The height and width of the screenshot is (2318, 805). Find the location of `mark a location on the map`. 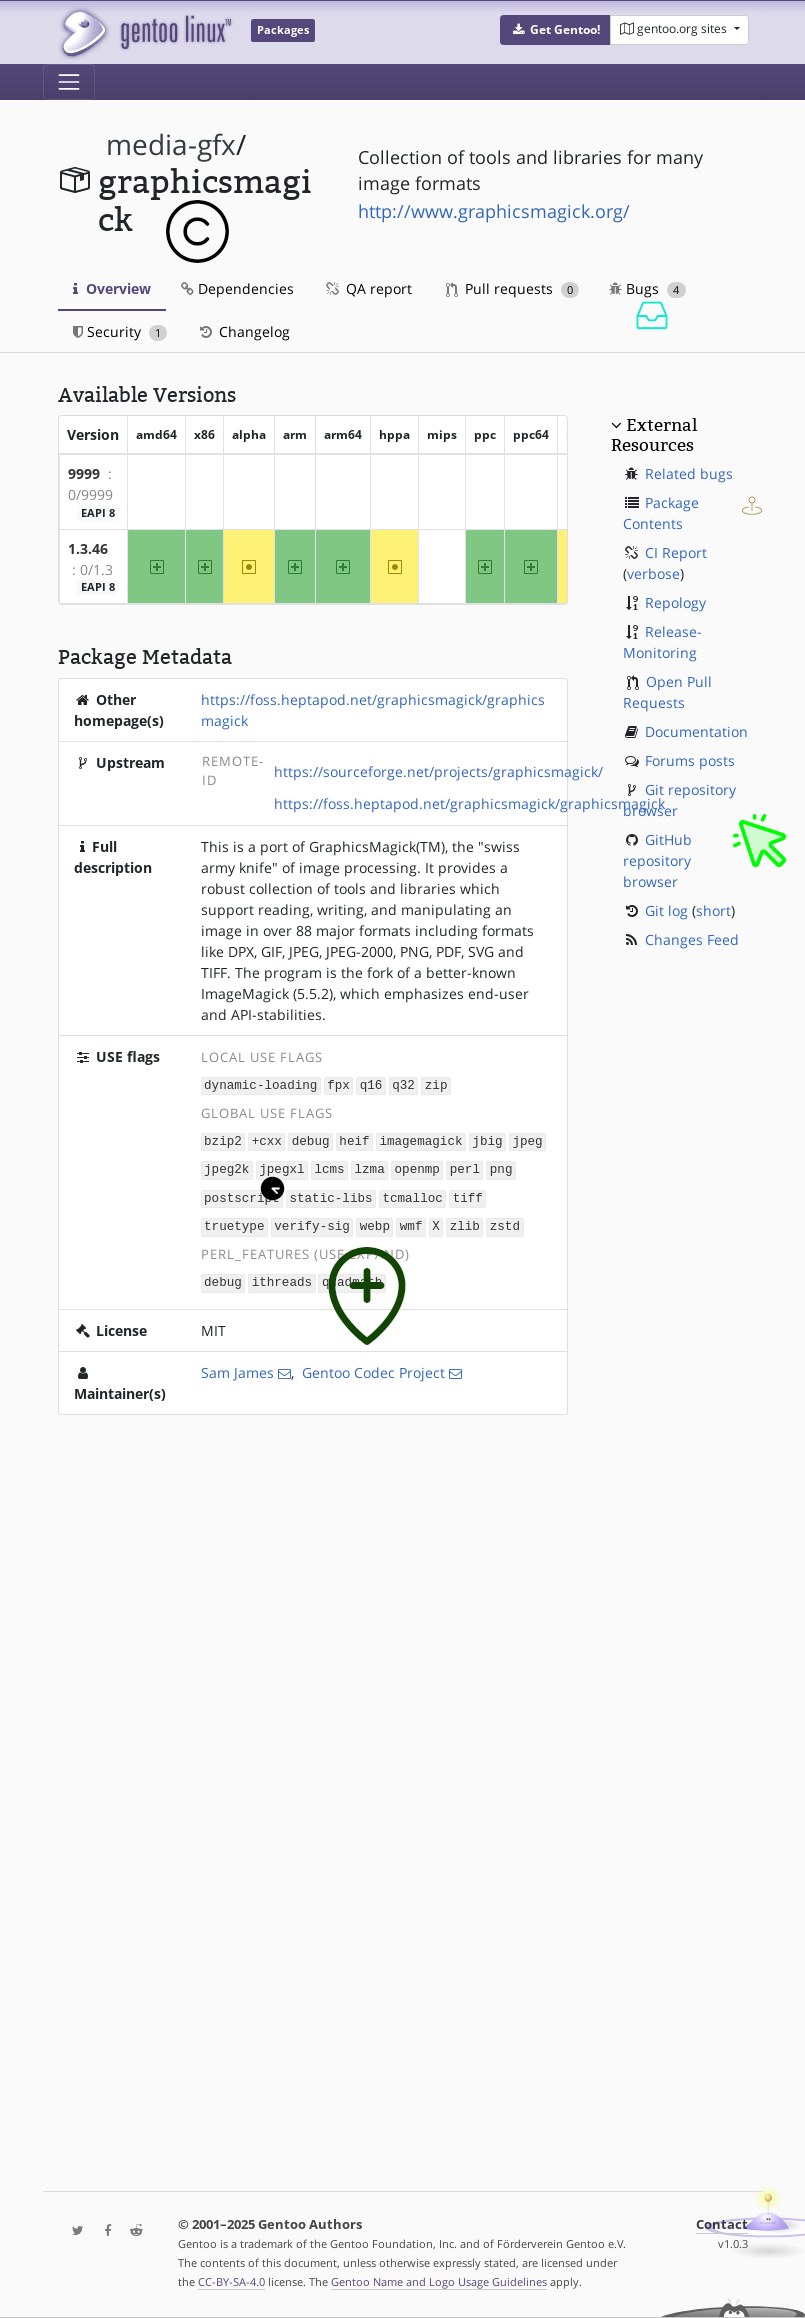

mark a location on the map is located at coordinates (752, 506).